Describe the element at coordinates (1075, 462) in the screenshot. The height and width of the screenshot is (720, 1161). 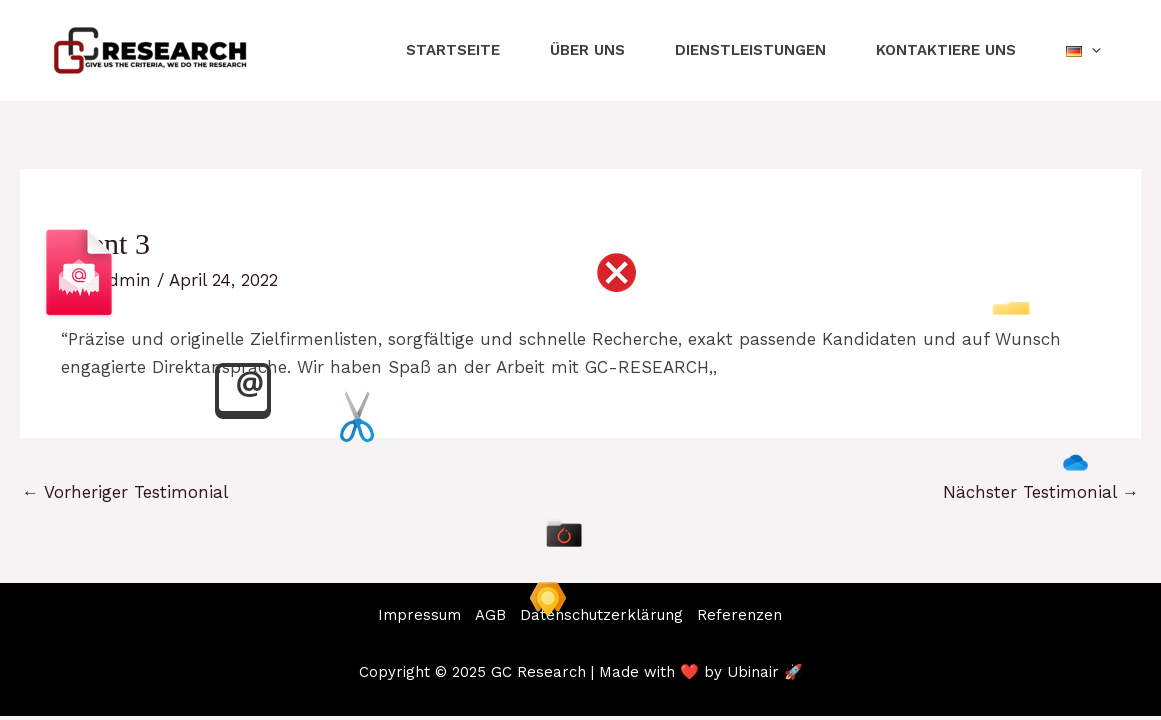
I see `Microsoft OneDrive cloud storage status indicator` at that location.